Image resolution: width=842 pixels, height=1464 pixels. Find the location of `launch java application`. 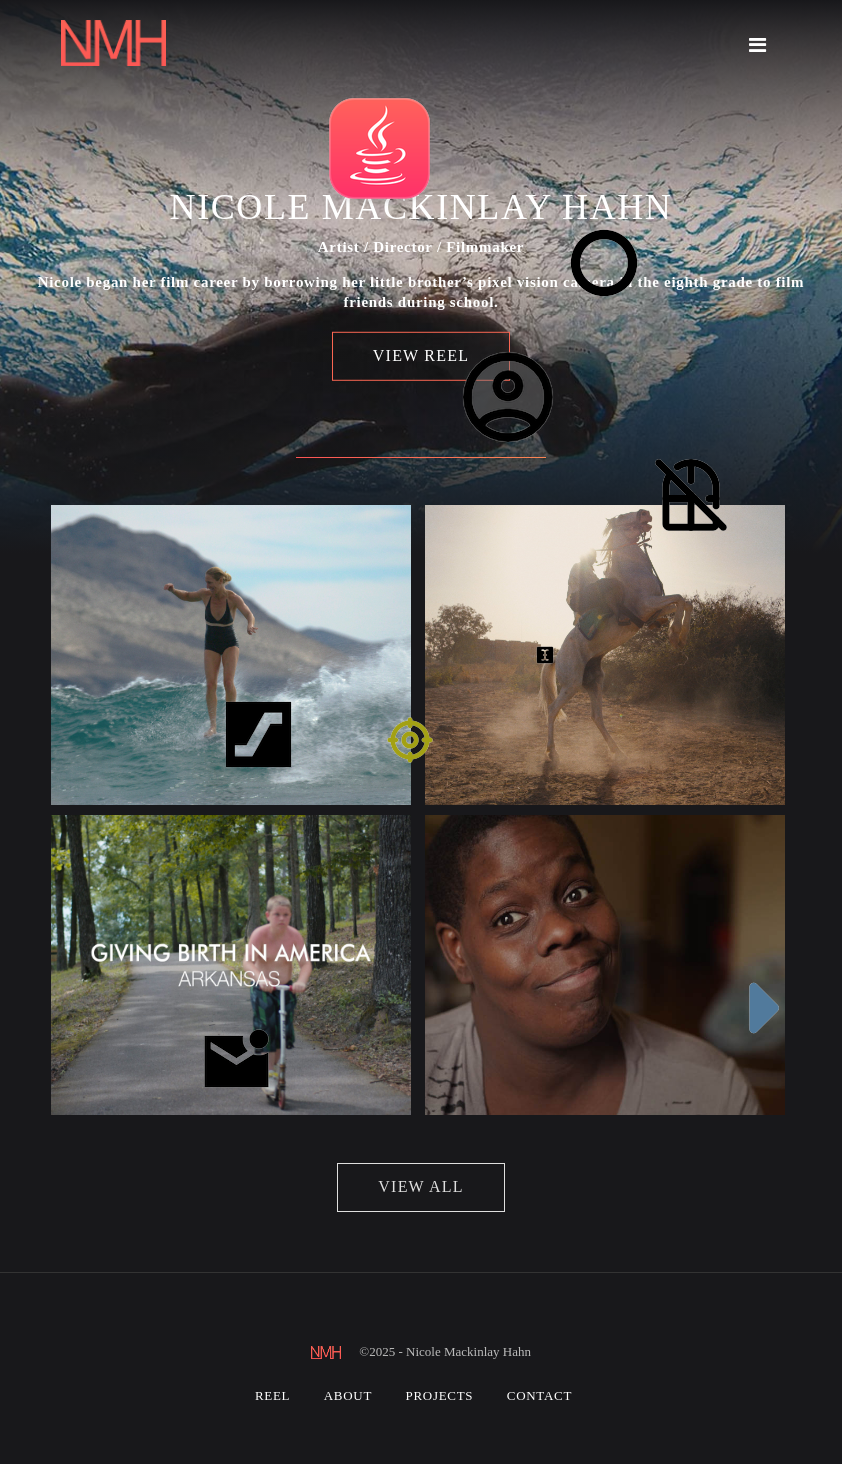

launch java application is located at coordinates (379, 148).